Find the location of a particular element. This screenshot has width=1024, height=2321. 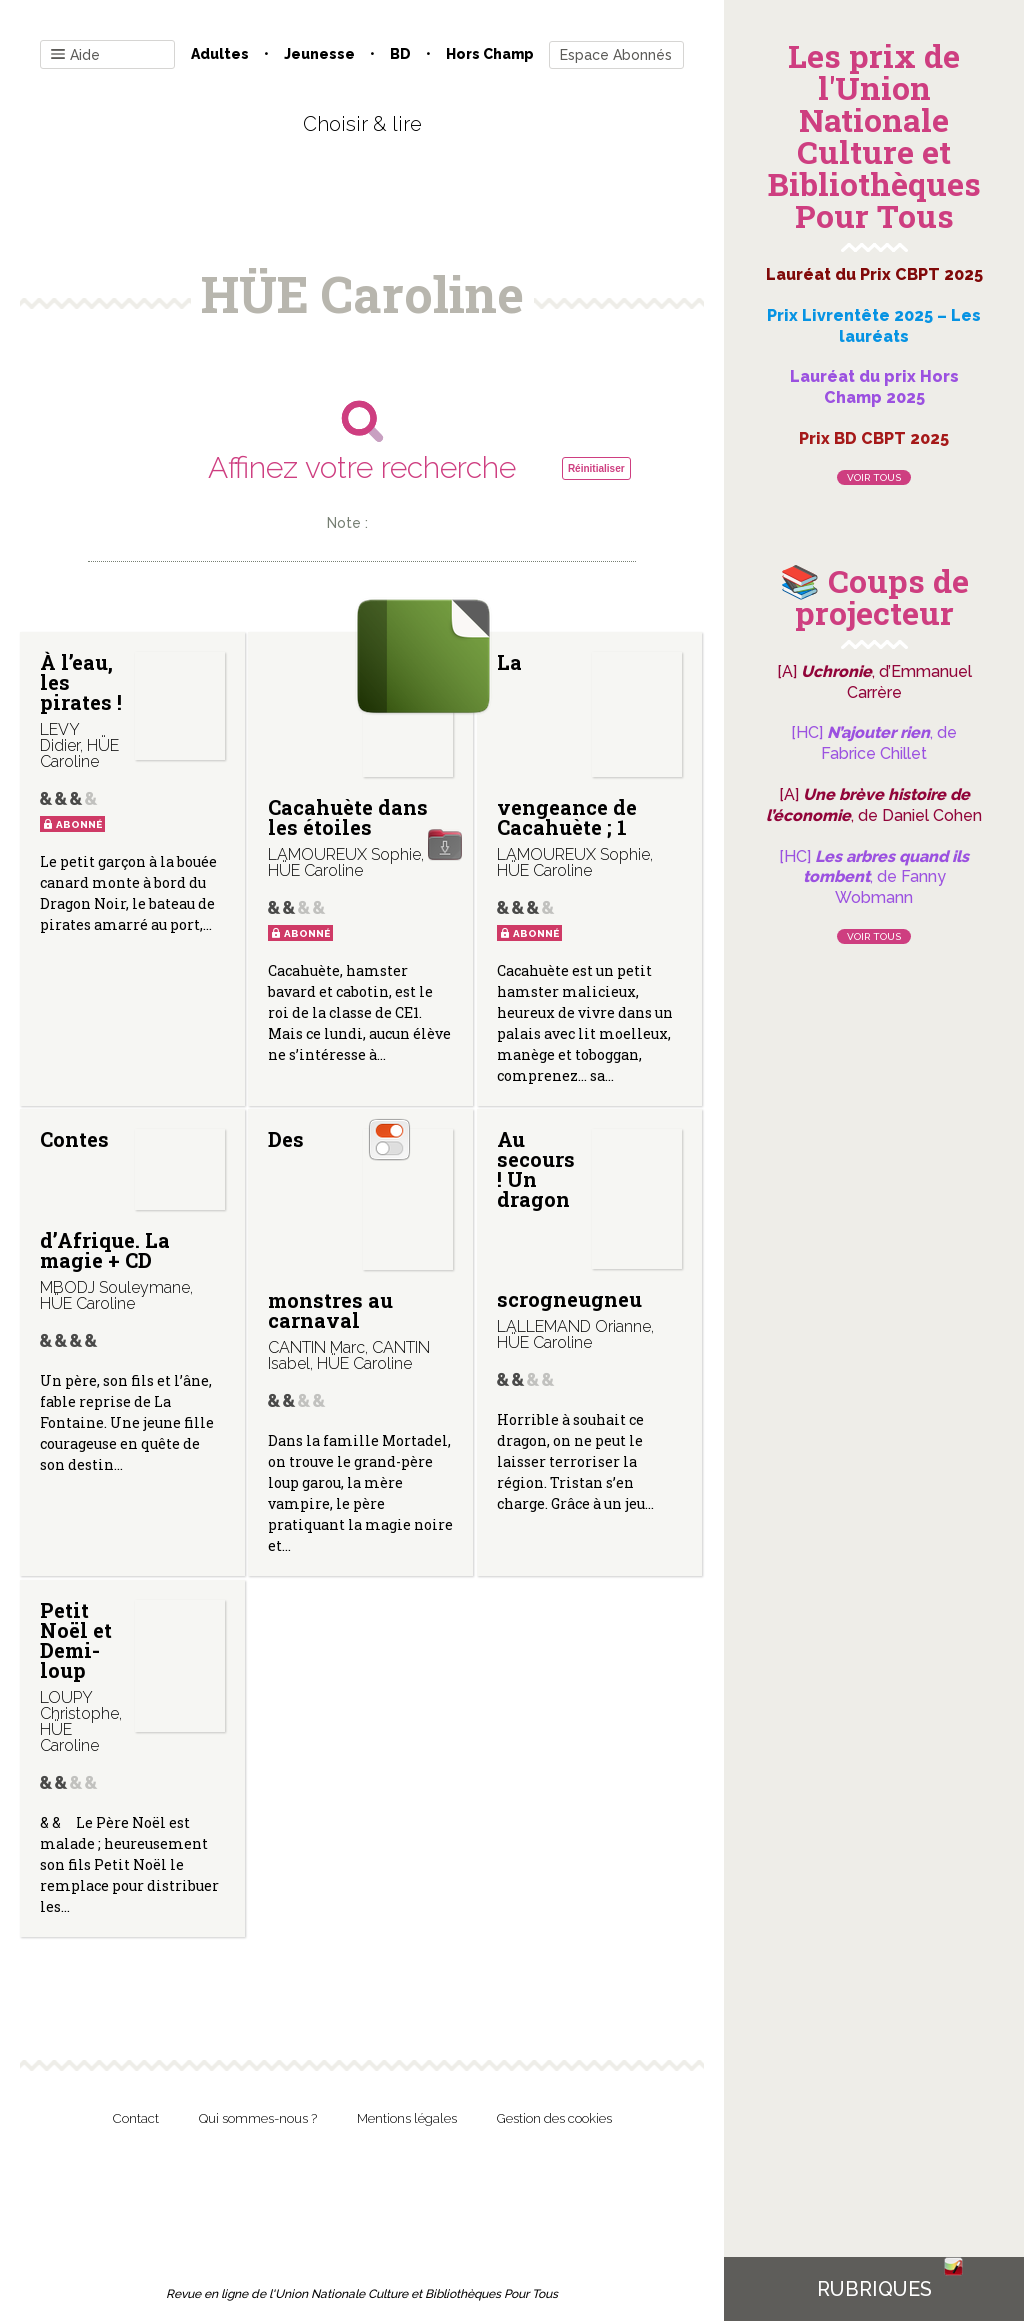

open winetricks application is located at coordinates (953, 2266).